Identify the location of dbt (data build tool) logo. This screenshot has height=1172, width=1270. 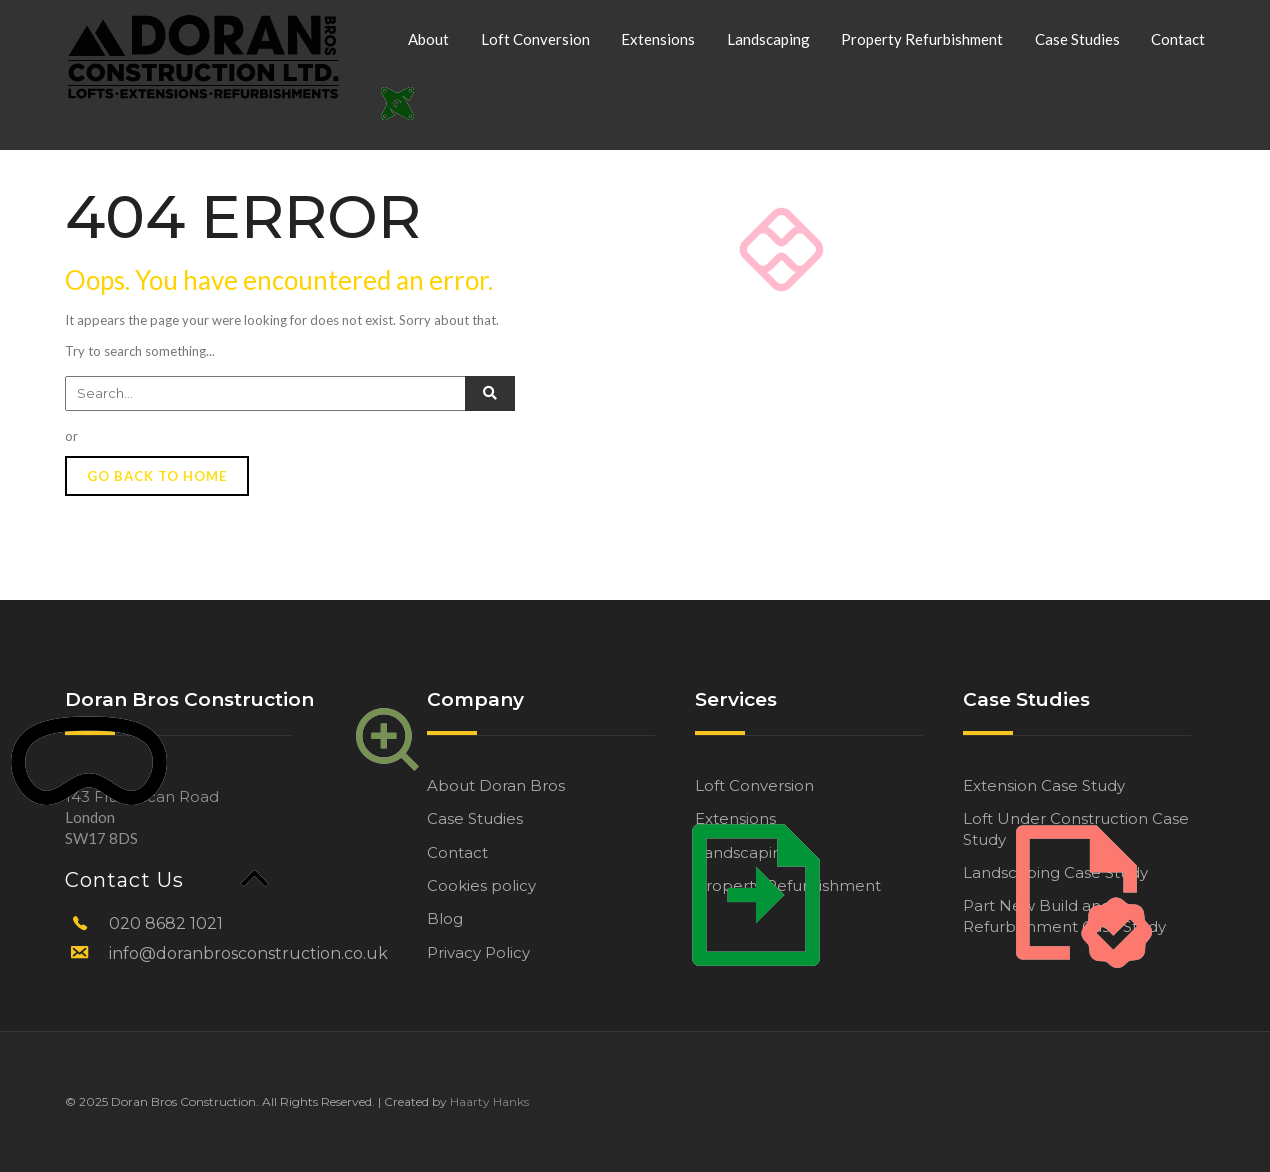
(397, 103).